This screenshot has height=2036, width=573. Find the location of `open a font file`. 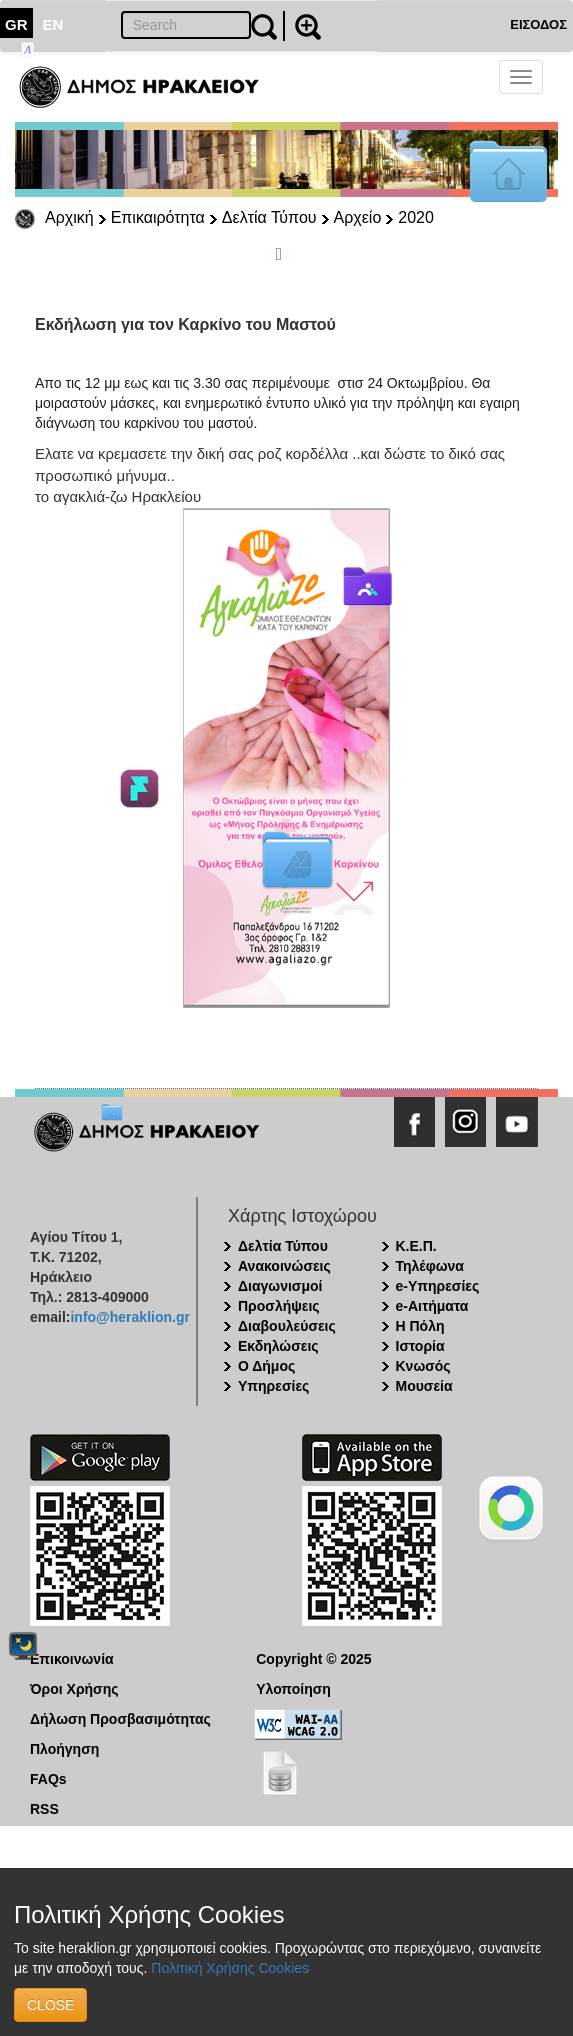

open a font file is located at coordinates (27, 49).